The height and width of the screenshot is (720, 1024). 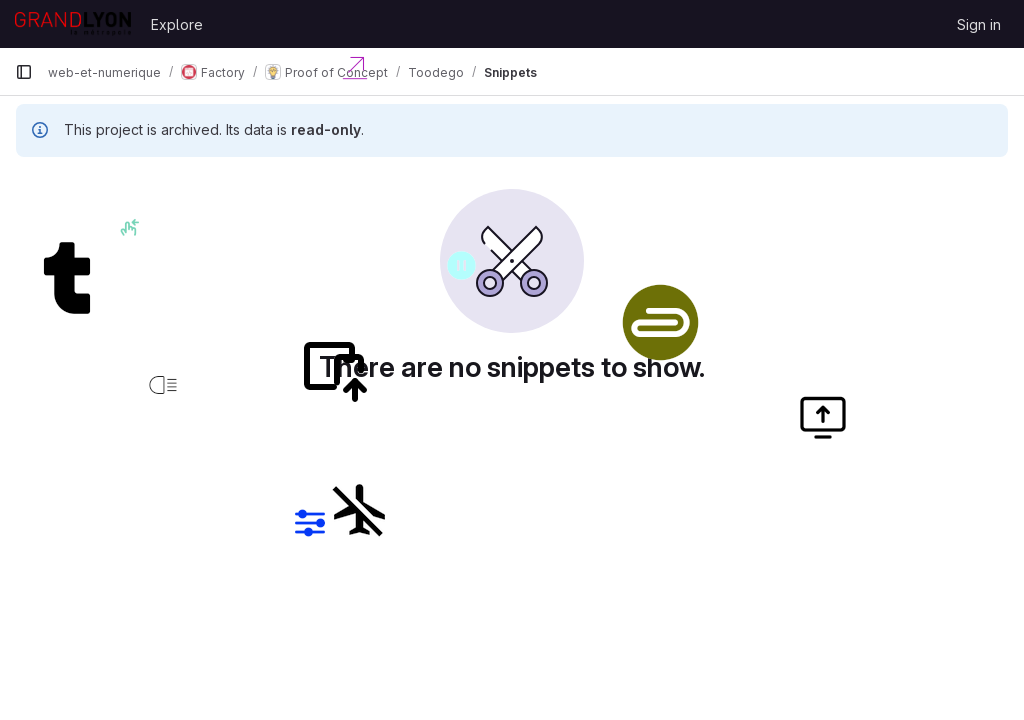 What do you see at coordinates (660, 322) in the screenshot?
I see `attach a file to your message` at bounding box center [660, 322].